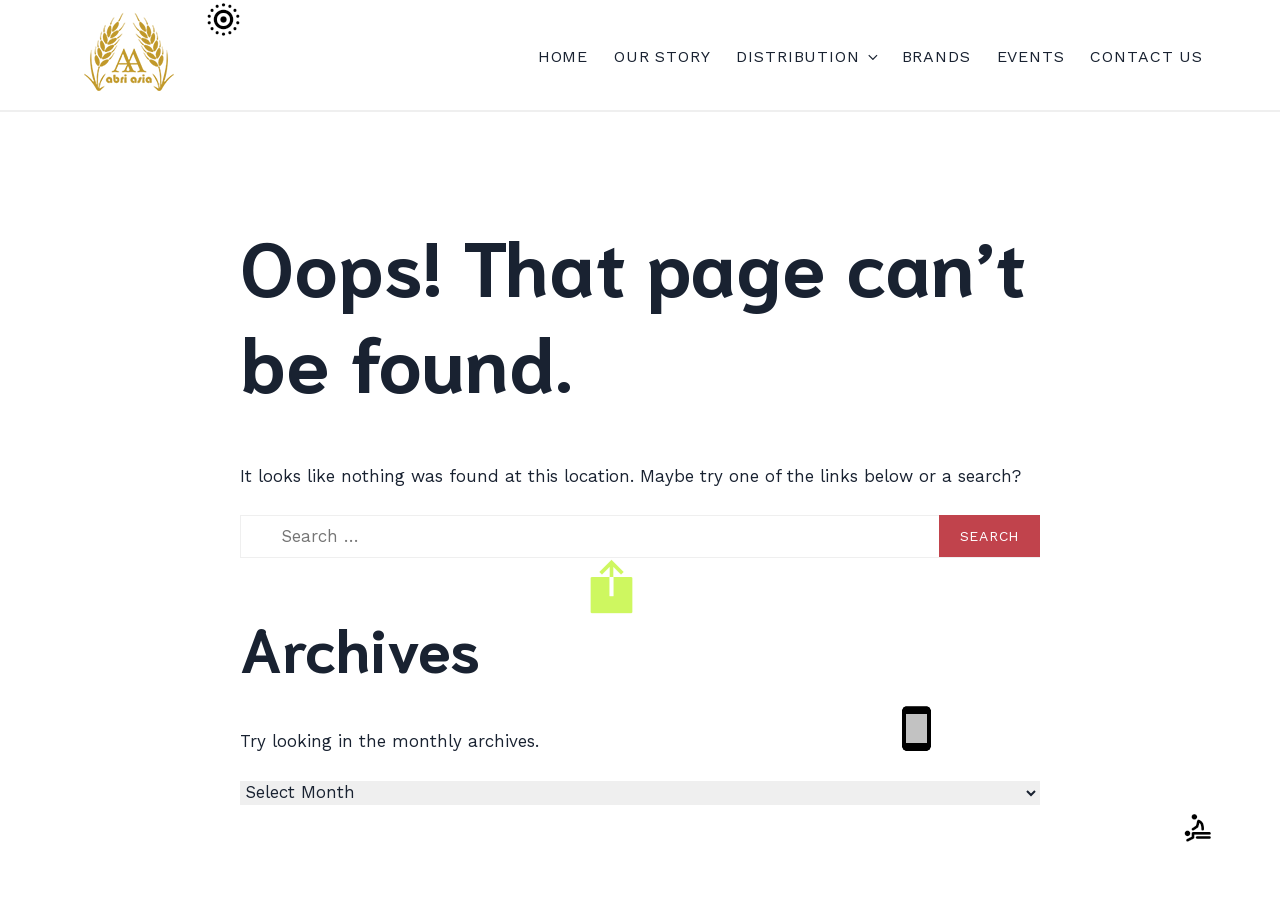  Describe the element at coordinates (611, 586) in the screenshot. I see `share this content` at that location.